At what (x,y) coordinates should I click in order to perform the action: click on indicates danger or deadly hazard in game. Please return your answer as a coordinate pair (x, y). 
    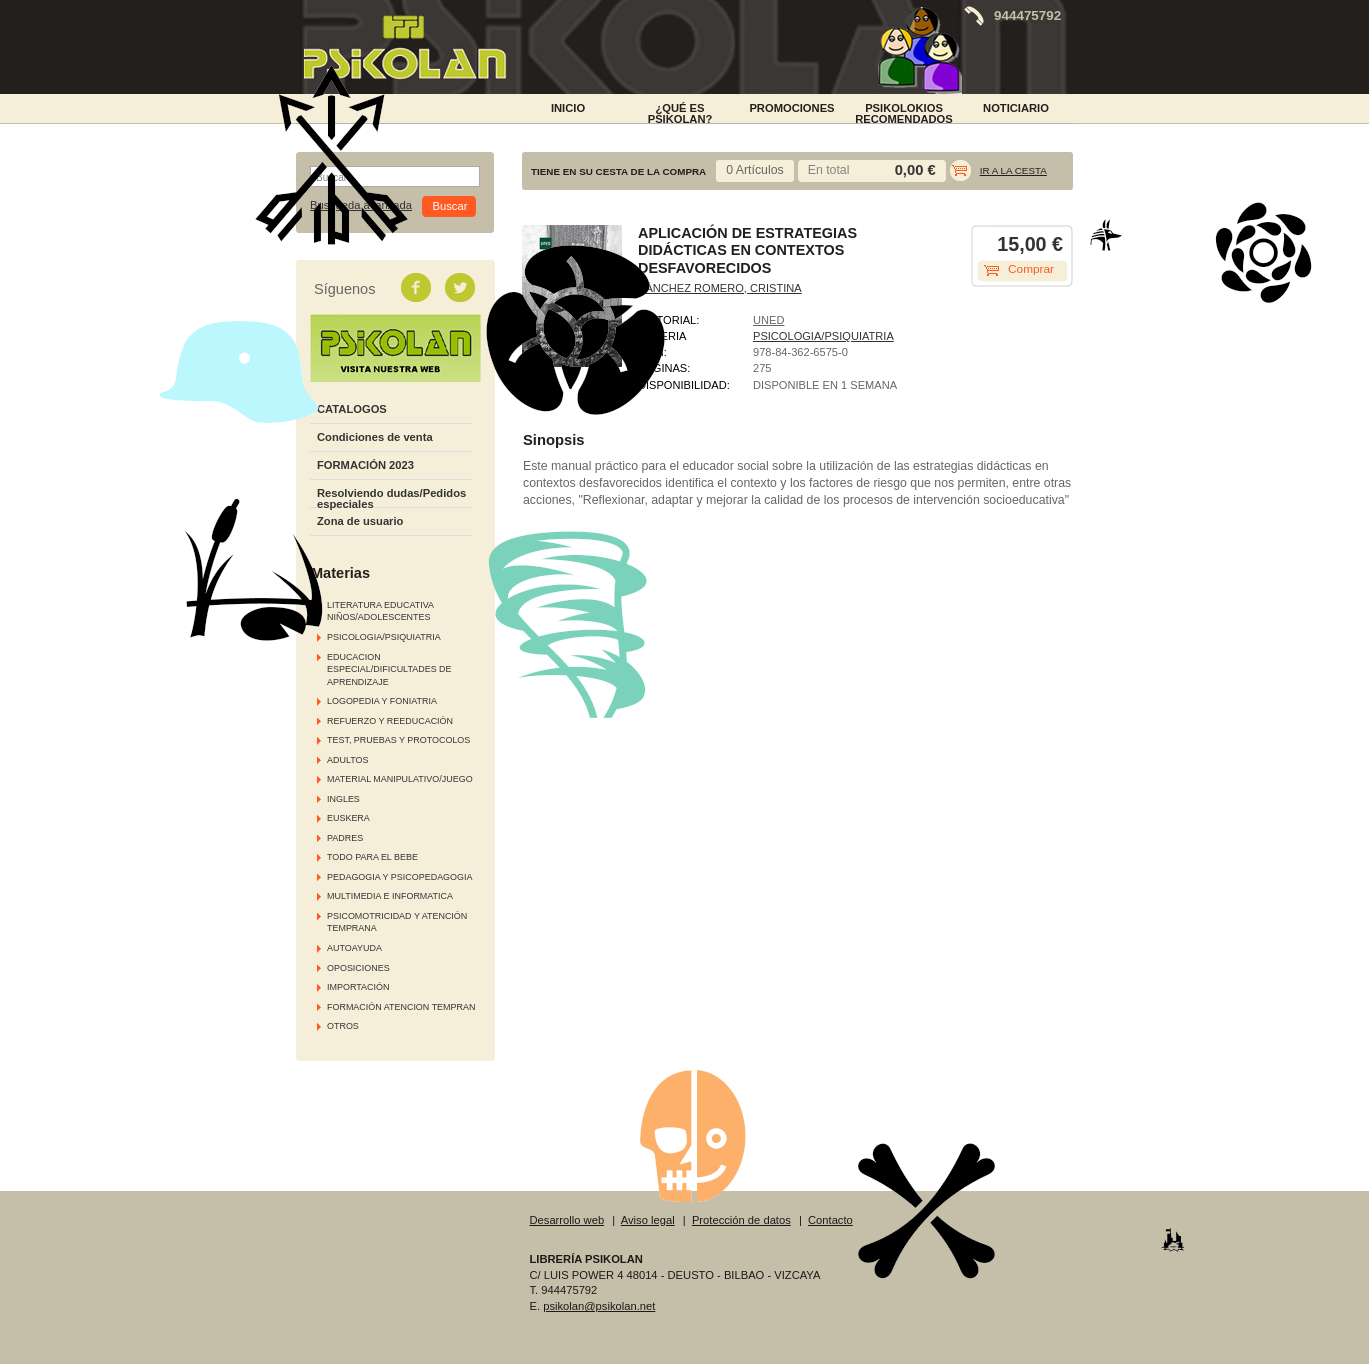
    Looking at the image, I should click on (926, 1211).